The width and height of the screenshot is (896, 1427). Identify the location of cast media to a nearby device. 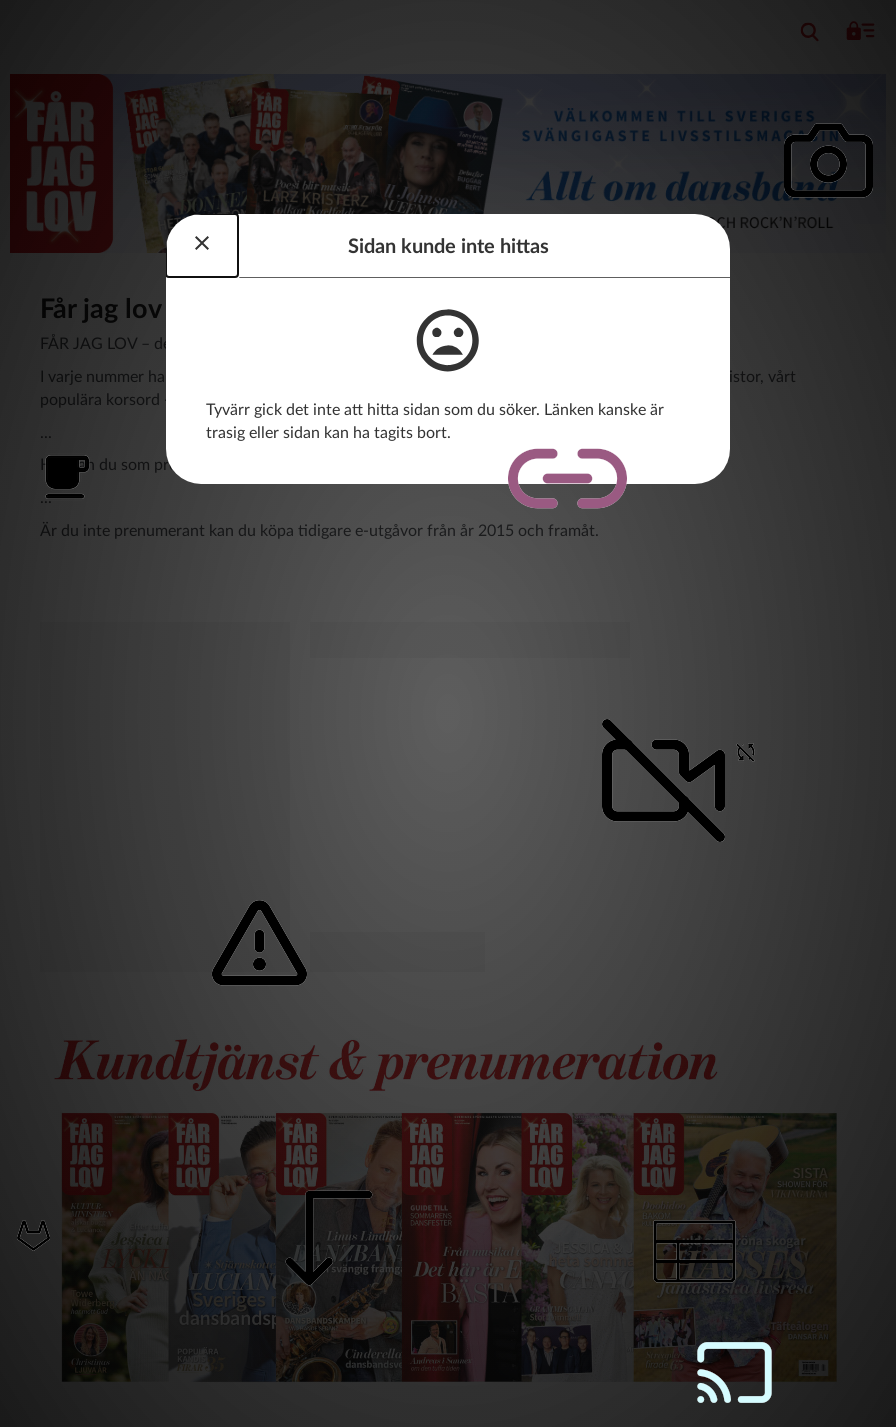
(734, 1372).